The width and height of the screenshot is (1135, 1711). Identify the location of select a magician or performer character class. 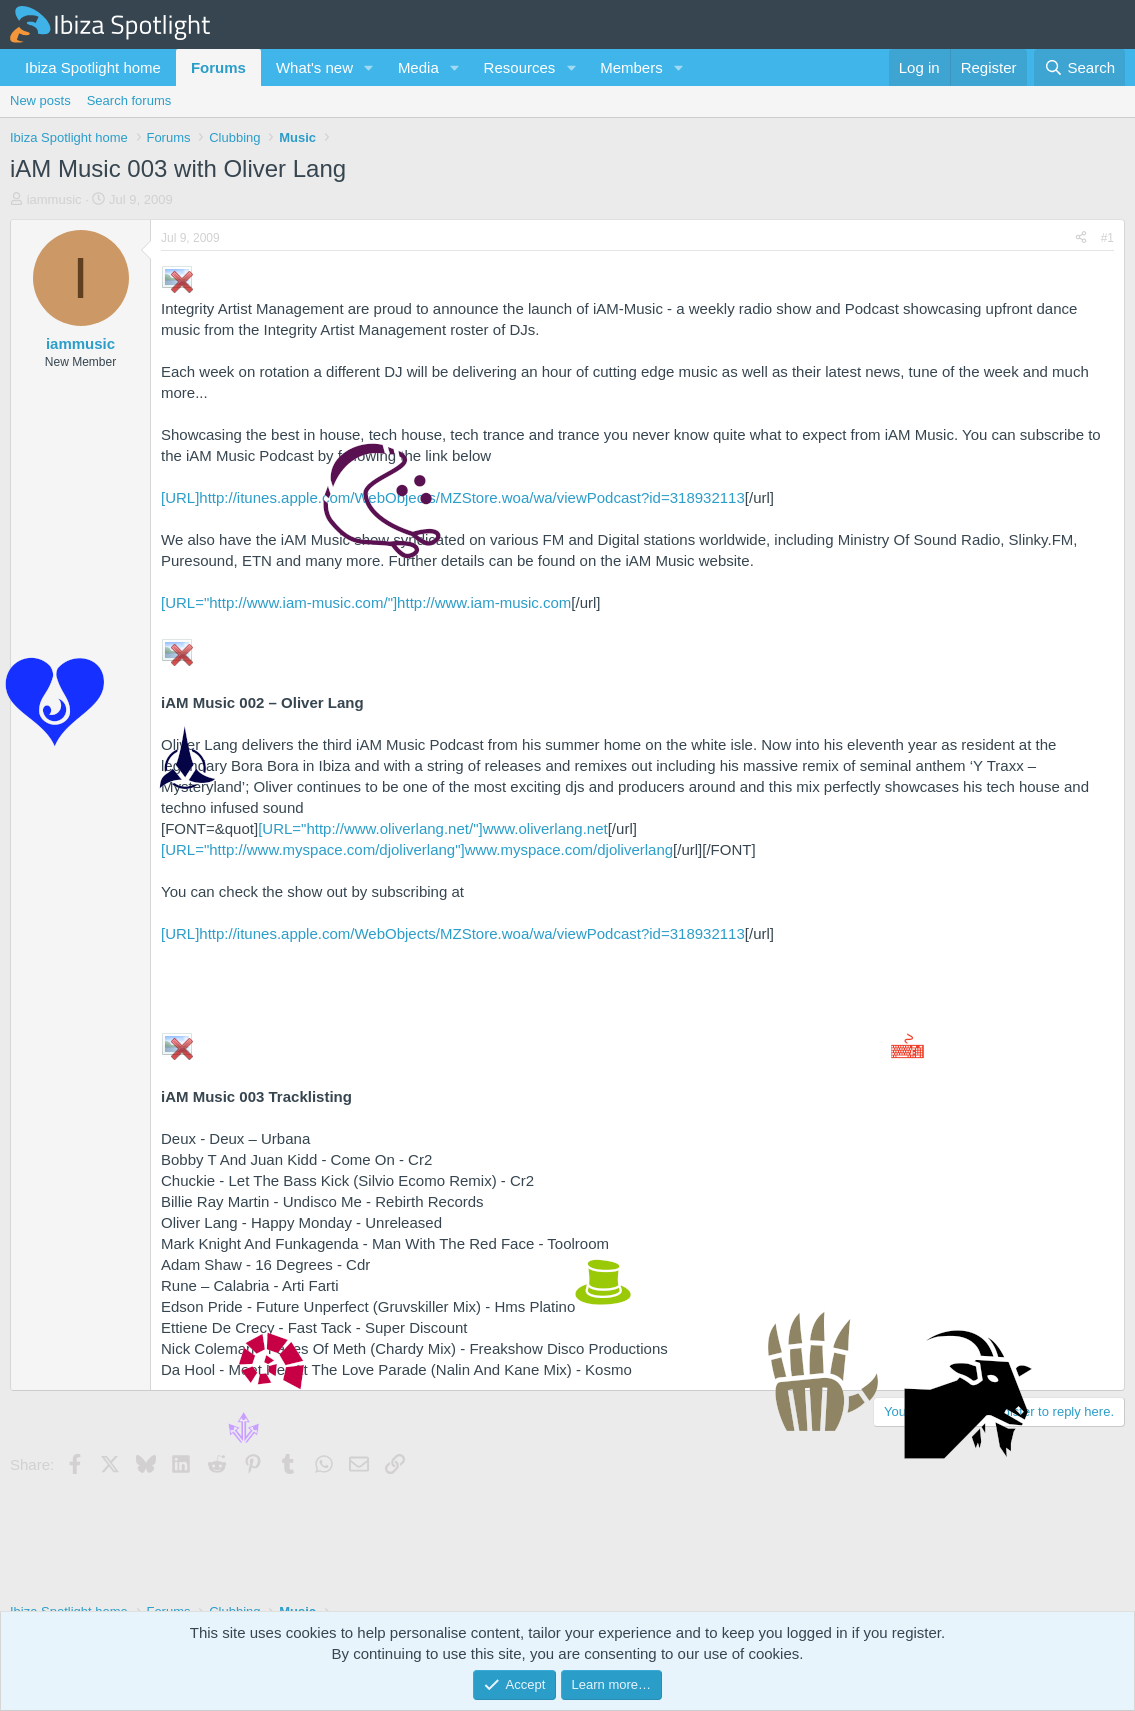
(603, 1283).